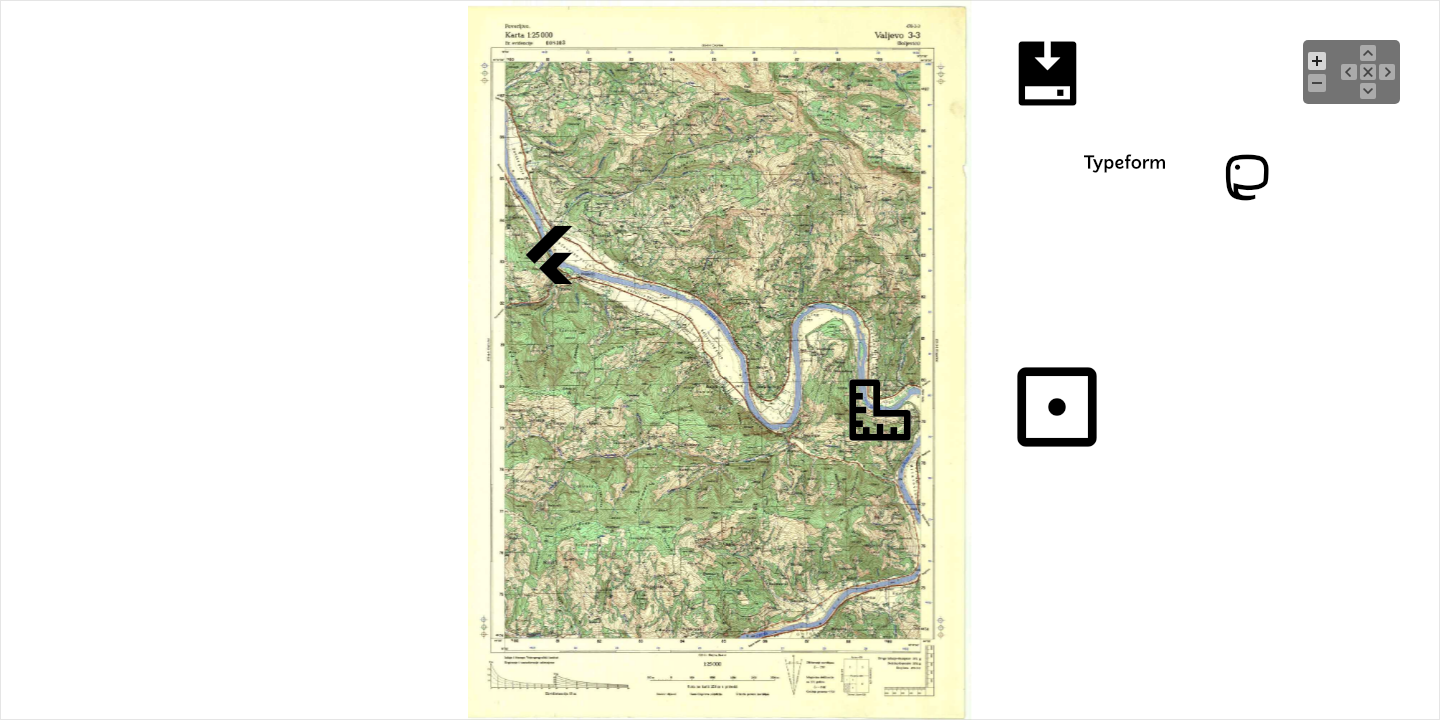 Image resolution: width=1440 pixels, height=720 pixels. Describe the element at coordinates (1246, 177) in the screenshot. I see `open mastodon app` at that location.